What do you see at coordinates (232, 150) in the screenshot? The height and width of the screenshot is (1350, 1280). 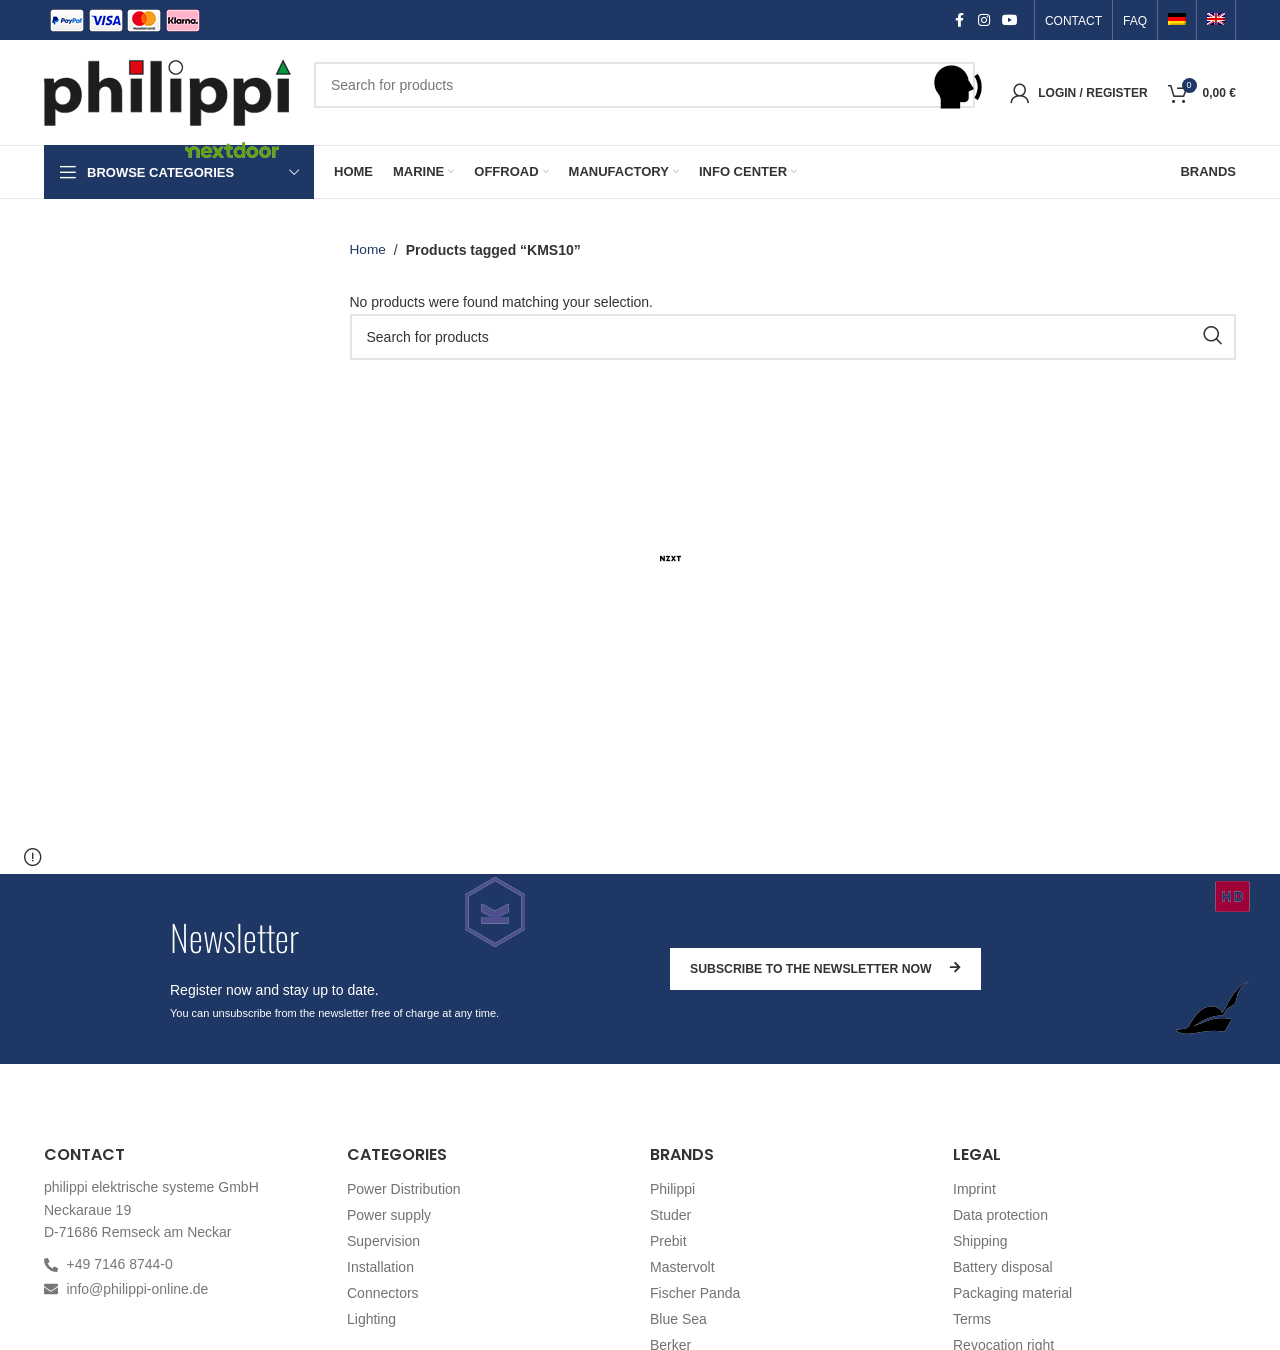 I see `open the nextdoor app` at bounding box center [232, 150].